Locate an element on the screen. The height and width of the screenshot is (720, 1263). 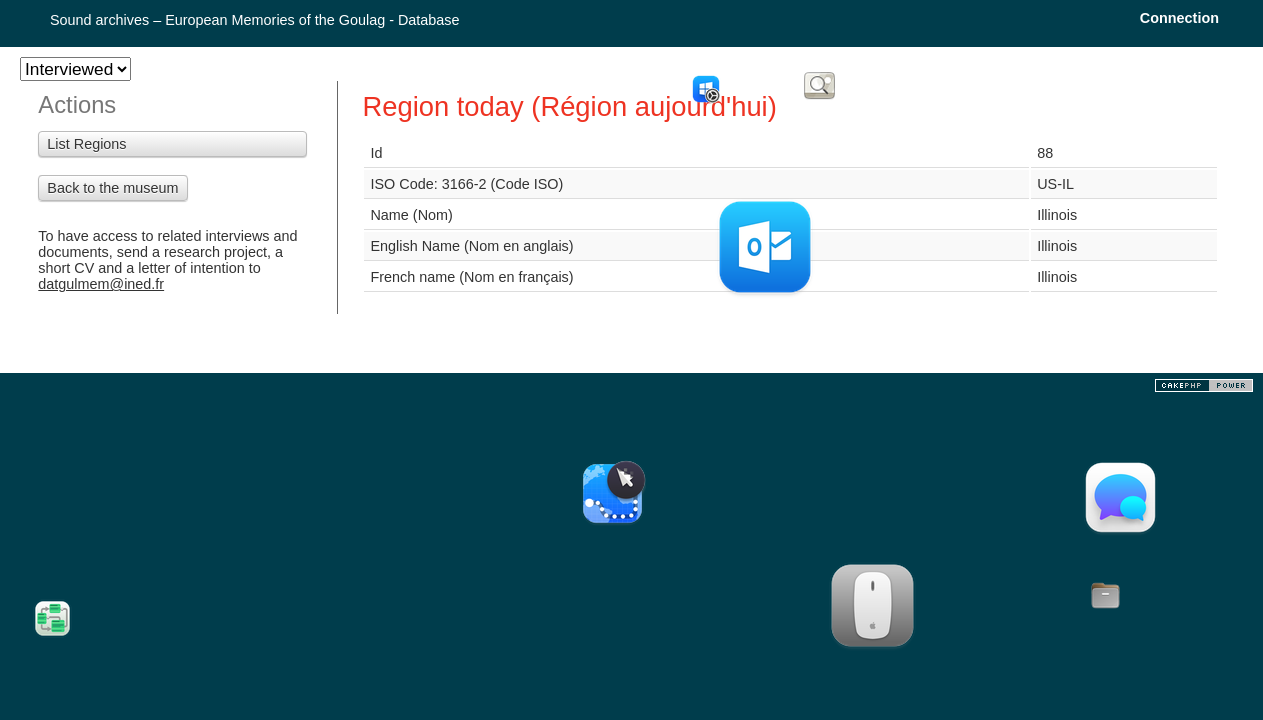
configure mouse settings is located at coordinates (872, 605).